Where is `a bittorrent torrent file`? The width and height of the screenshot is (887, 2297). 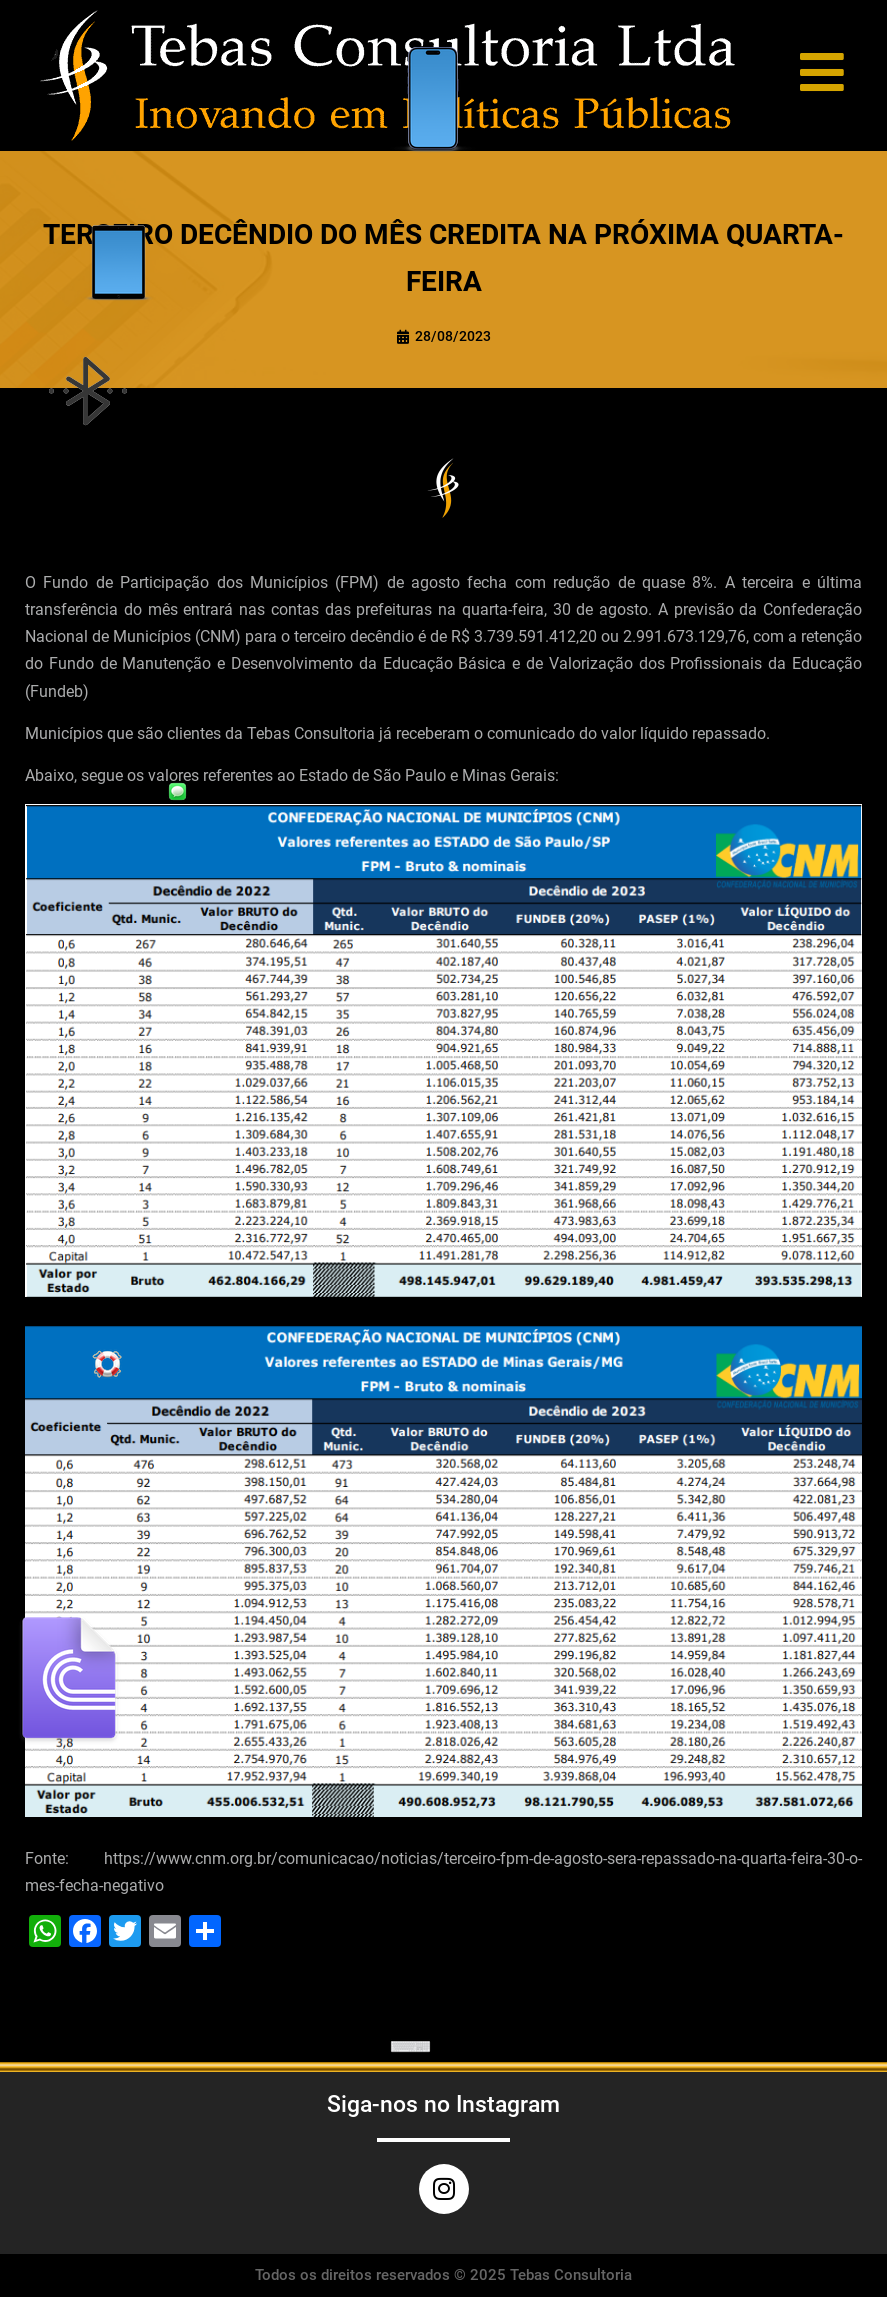
a bittorrent torrent file is located at coordinates (69, 1680).